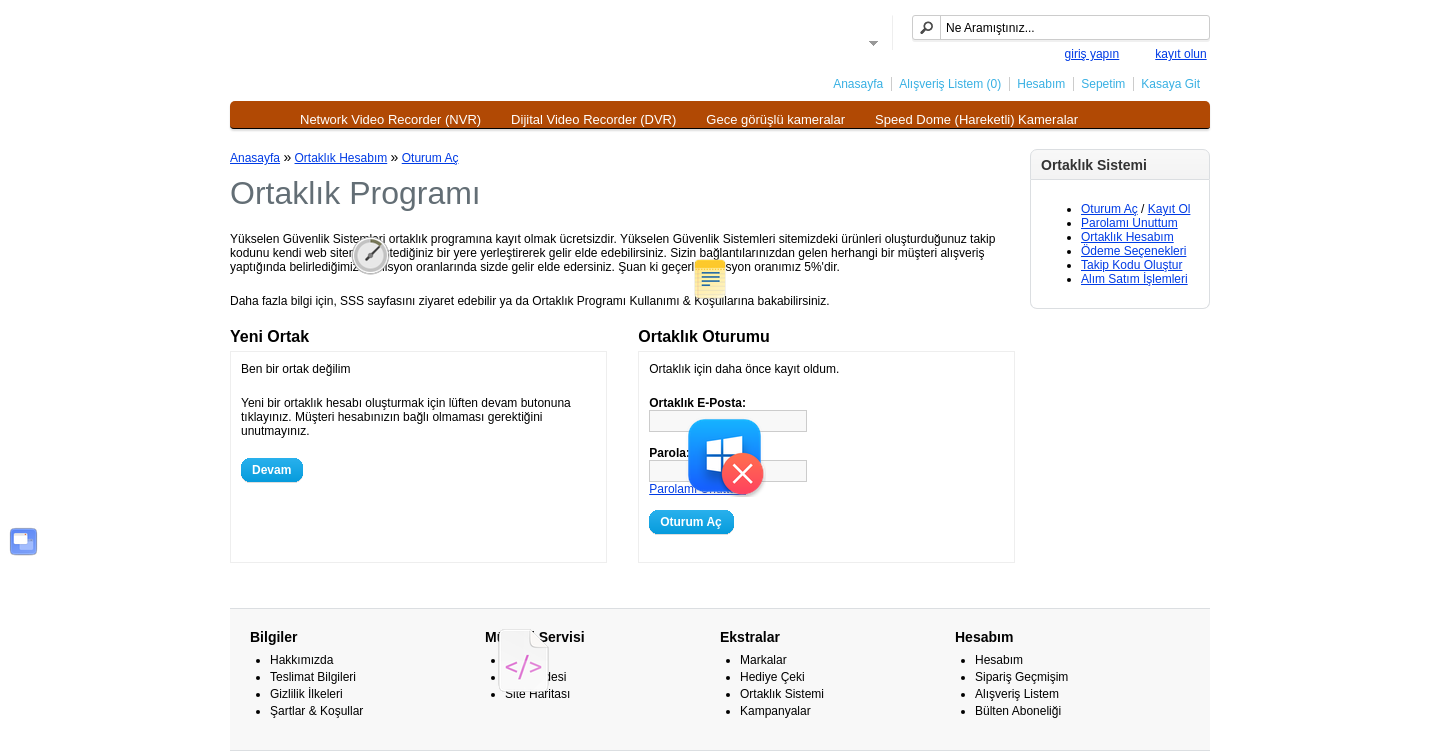 The height and width of the screenshot is (751, 1440). I want to click on manage startup applications and session settings, so click(23, 541).